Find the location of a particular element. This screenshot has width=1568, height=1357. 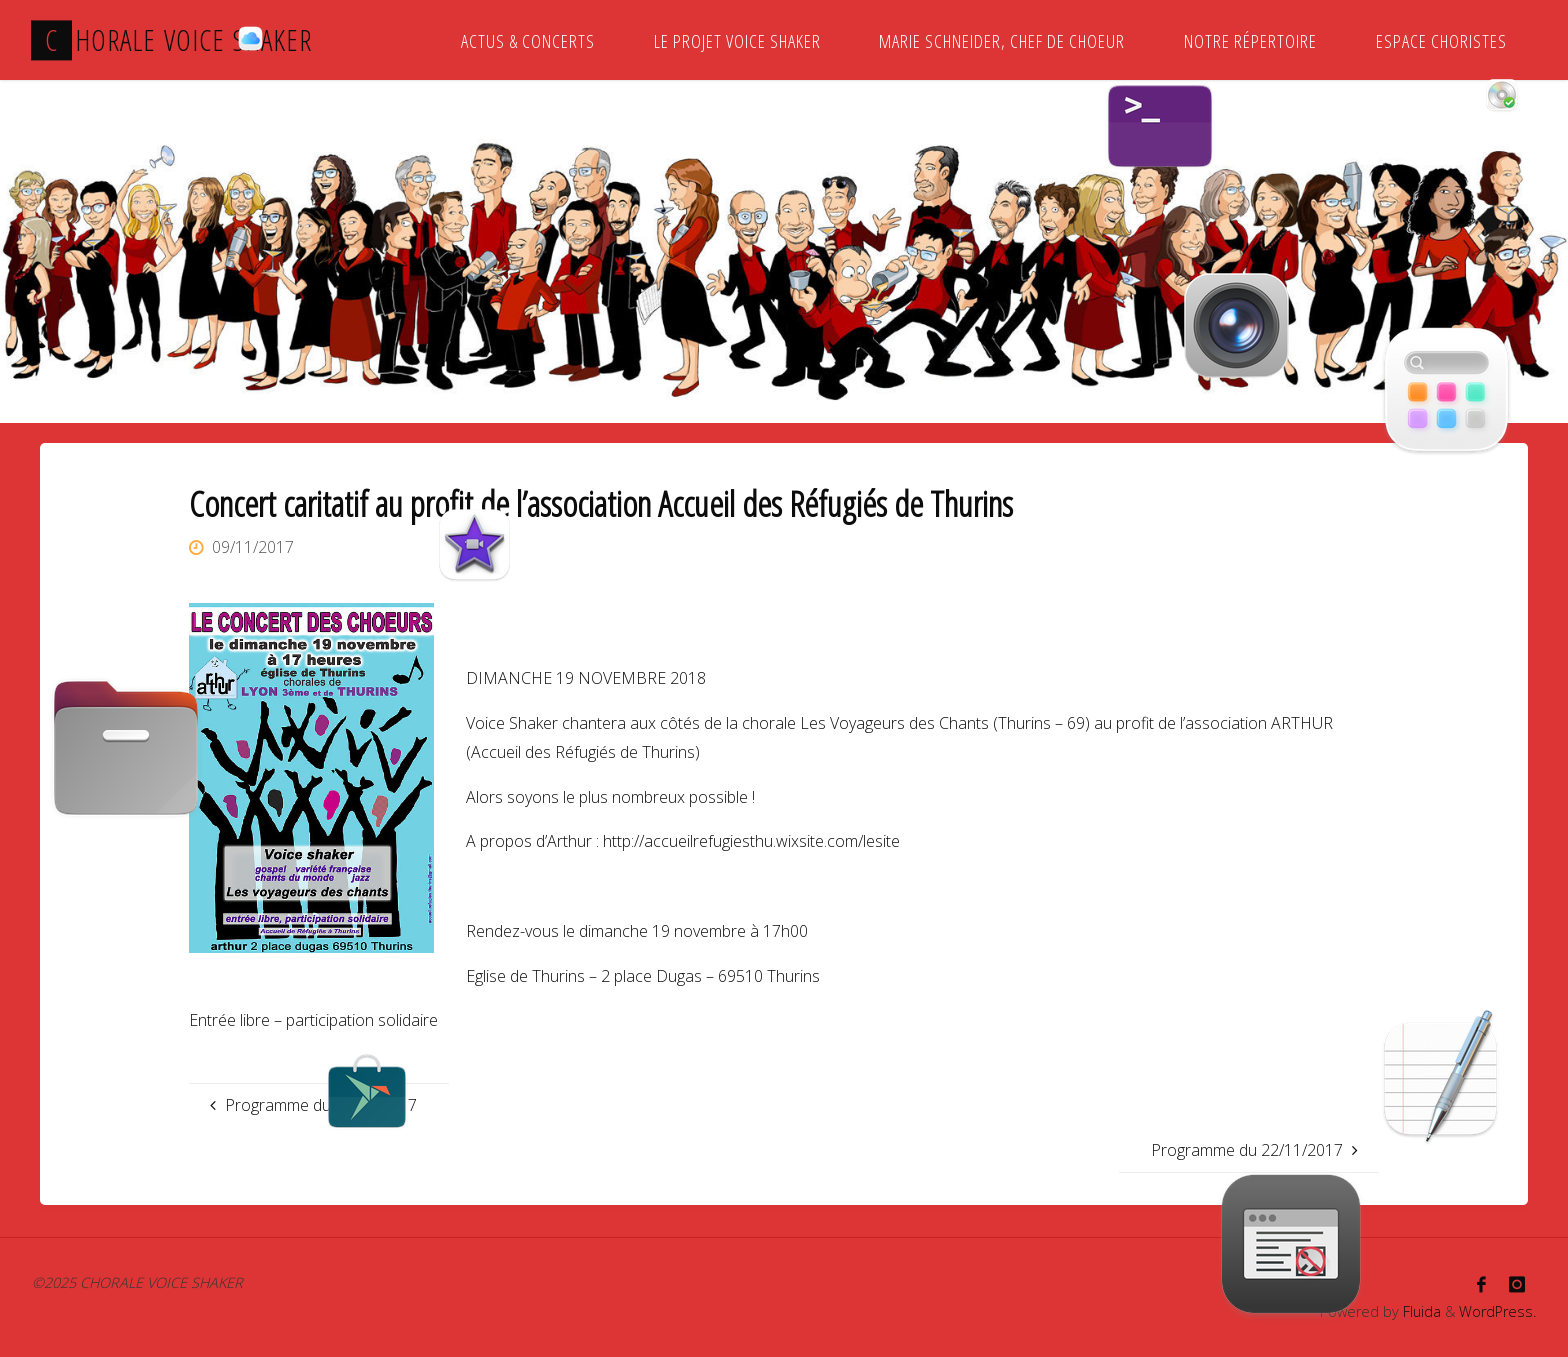

open iCloud+ settings and storage management is located at coordinates (250, 38).